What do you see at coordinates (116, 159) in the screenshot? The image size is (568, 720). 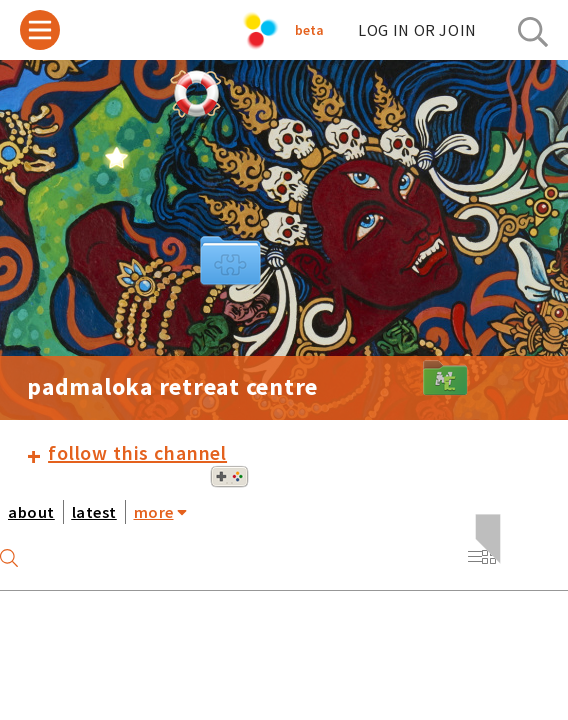 I see `indicates a new or recently added item` at bounding box center [116, 159].